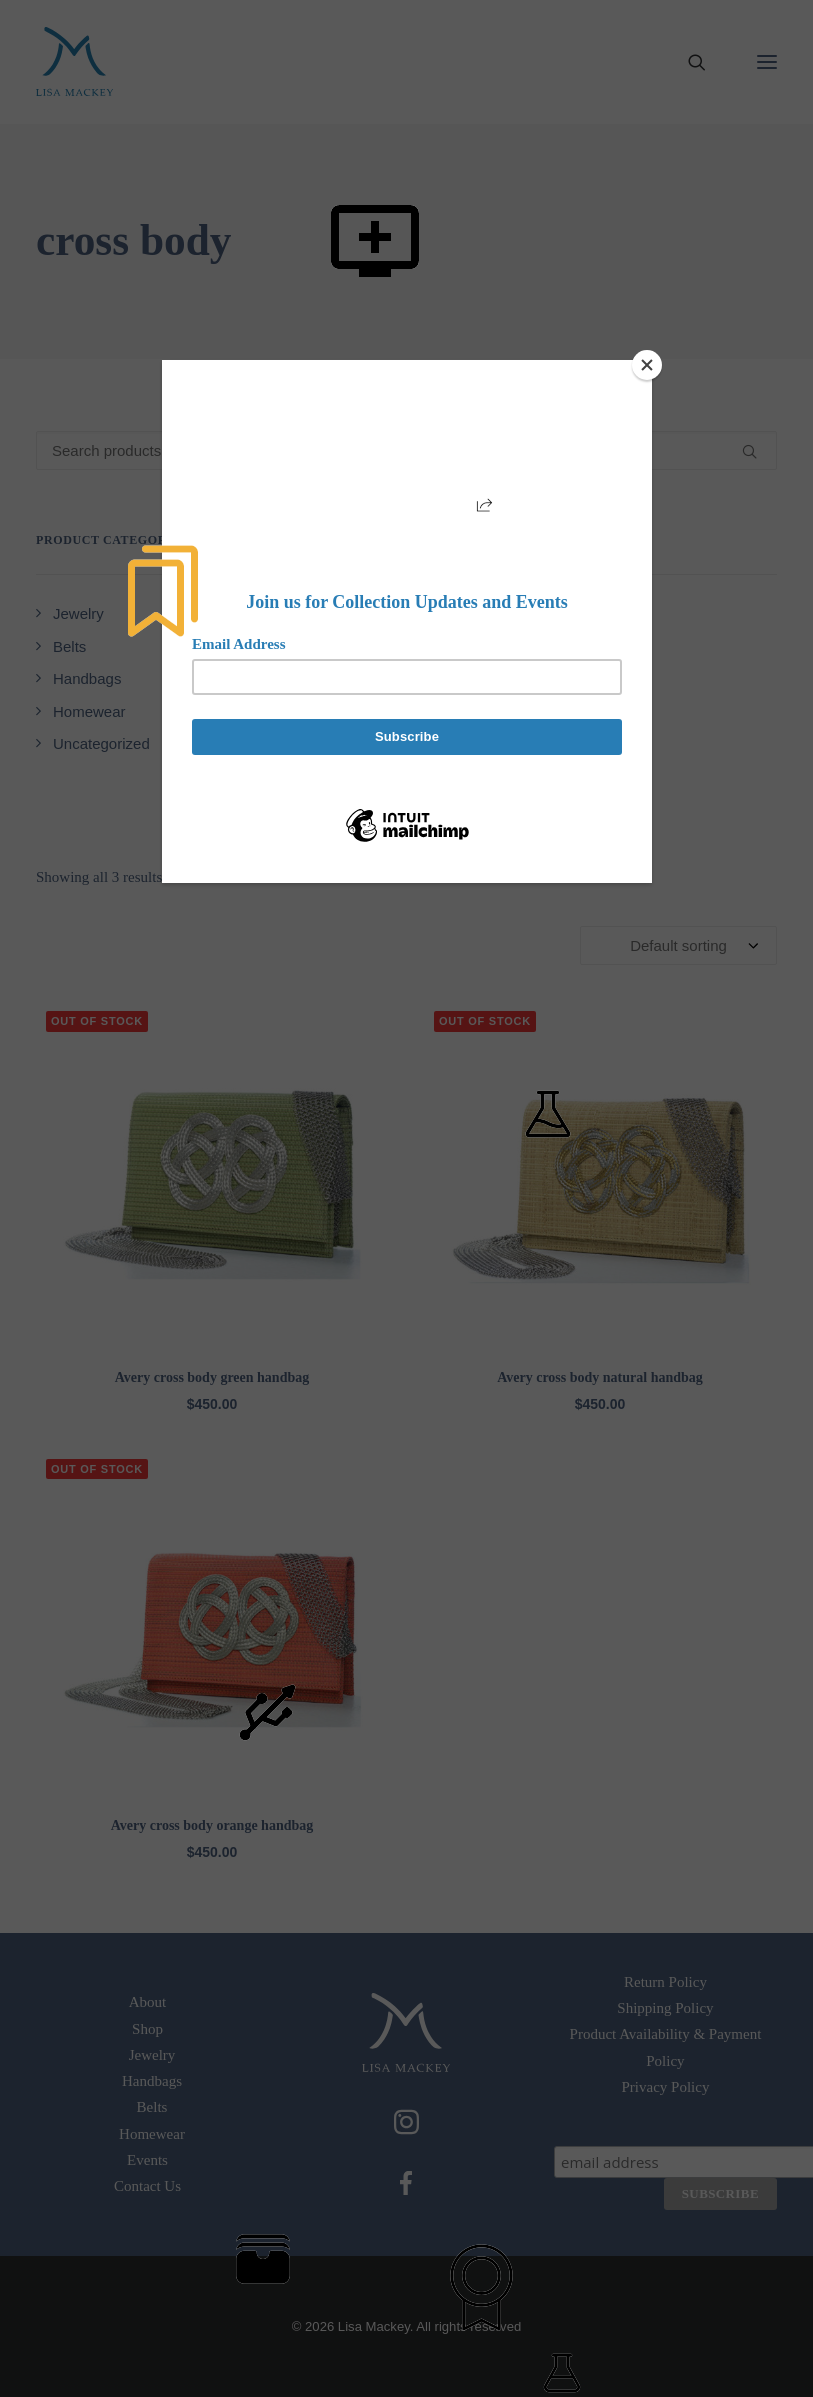  What do you see at coordinates (548, 1115) in the screenshot?
I see `access science or laboratory features` at bounding box center [548, 1115].